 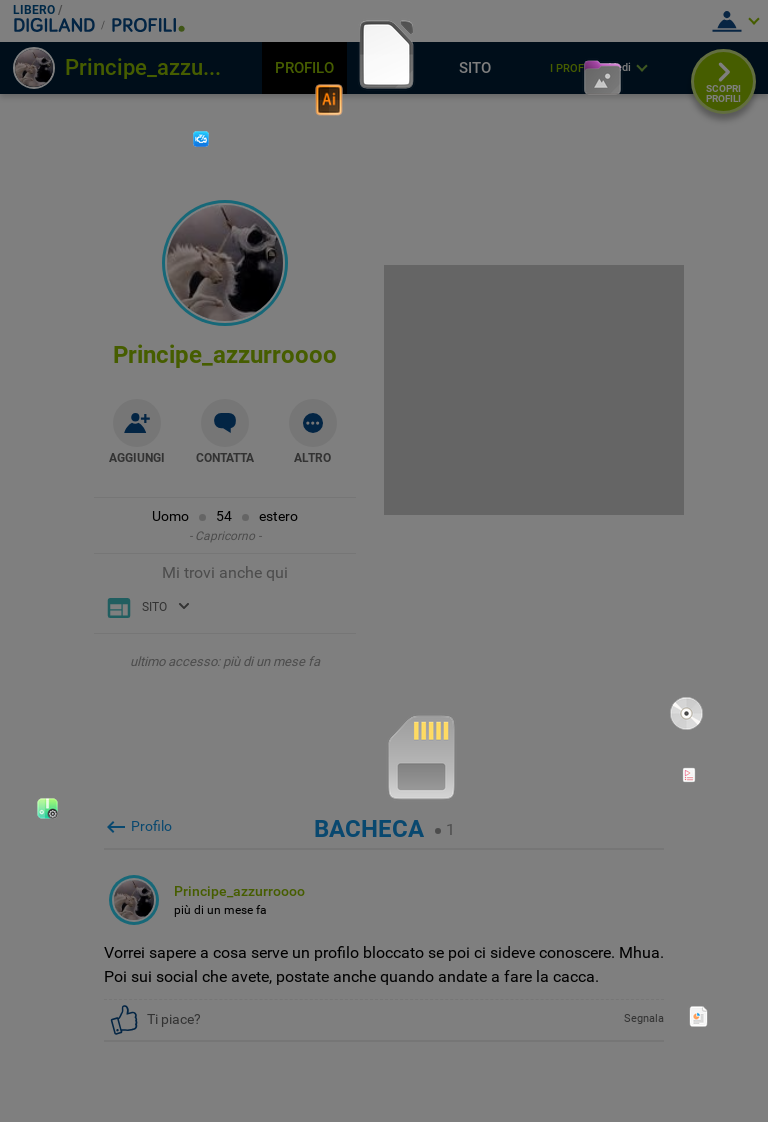 I want to click on diagnose and troubleshoot SELinux security alerts, so click(x=201, y=139).